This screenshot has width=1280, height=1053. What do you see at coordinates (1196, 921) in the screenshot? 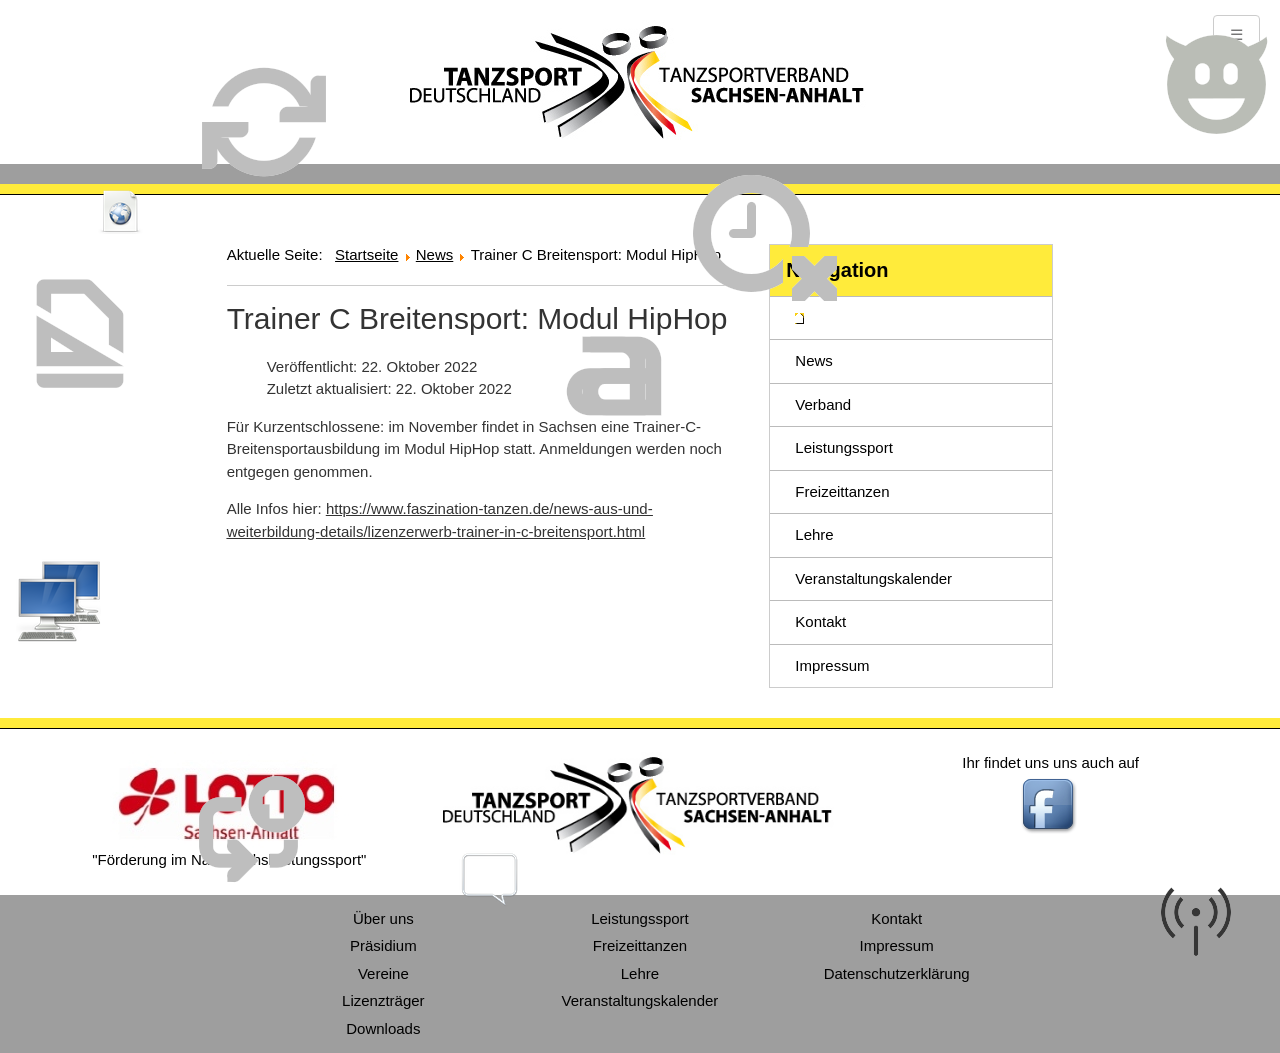
I see `indicates cellular network signal strength` at bounding box center [1196, 921].